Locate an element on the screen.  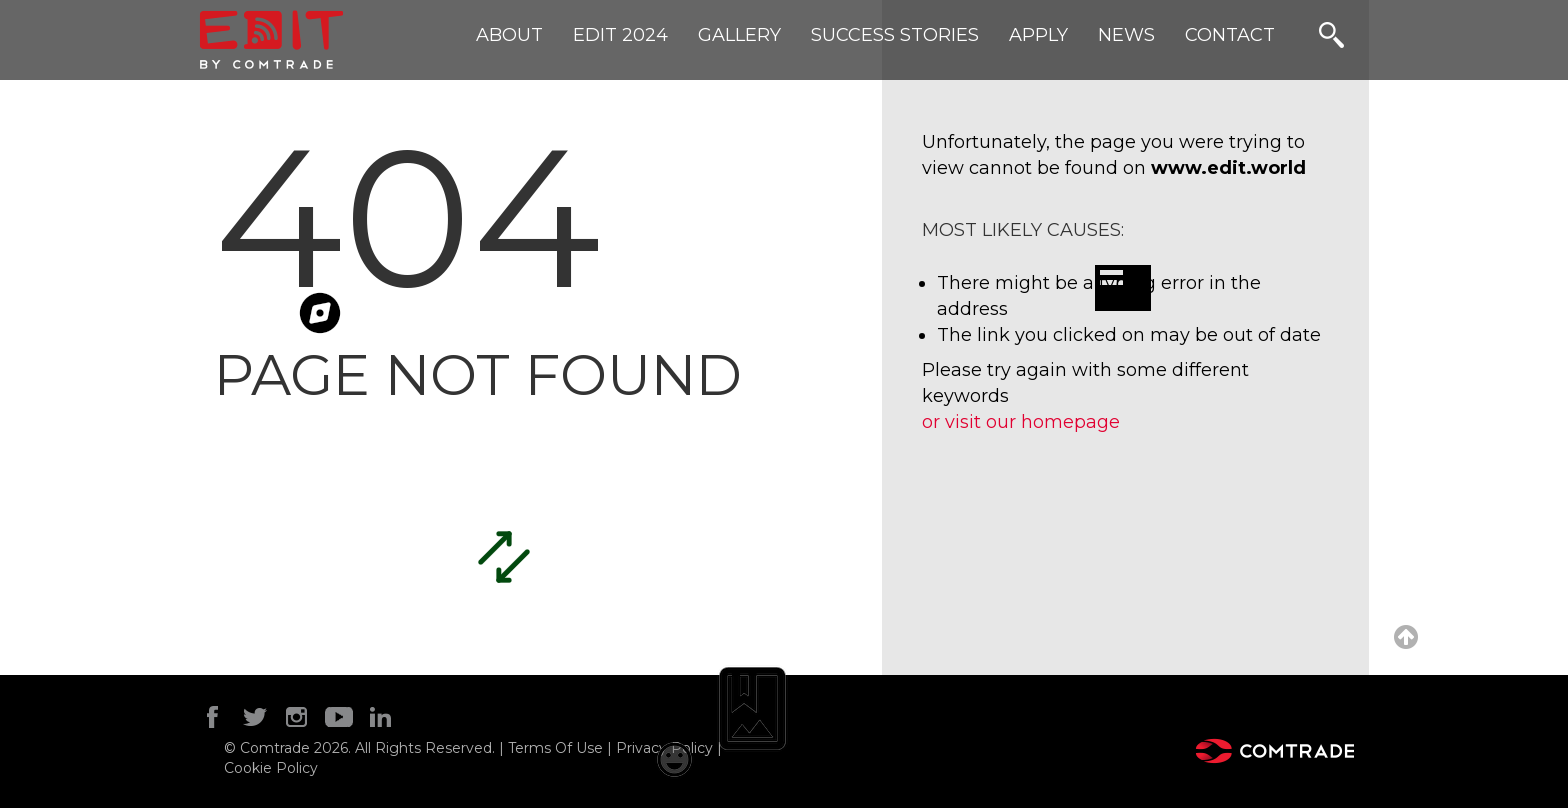
add an emoji or reaction is located at coordinates (674, 759).